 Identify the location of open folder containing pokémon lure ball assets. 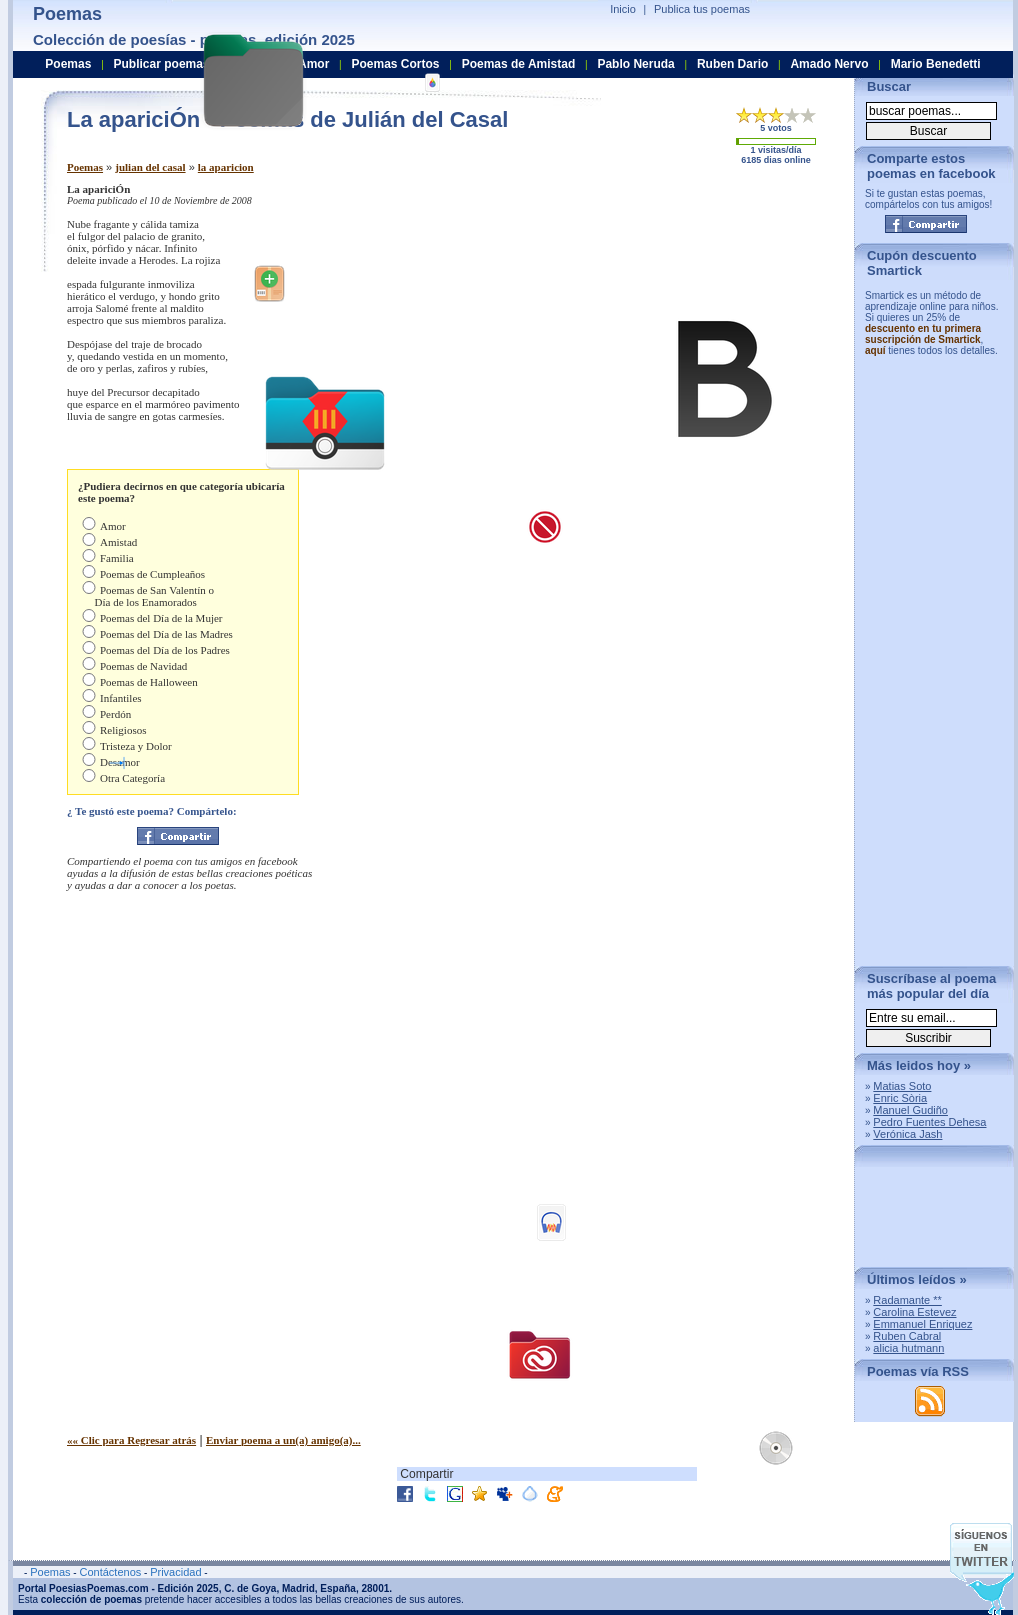
(324, 426).